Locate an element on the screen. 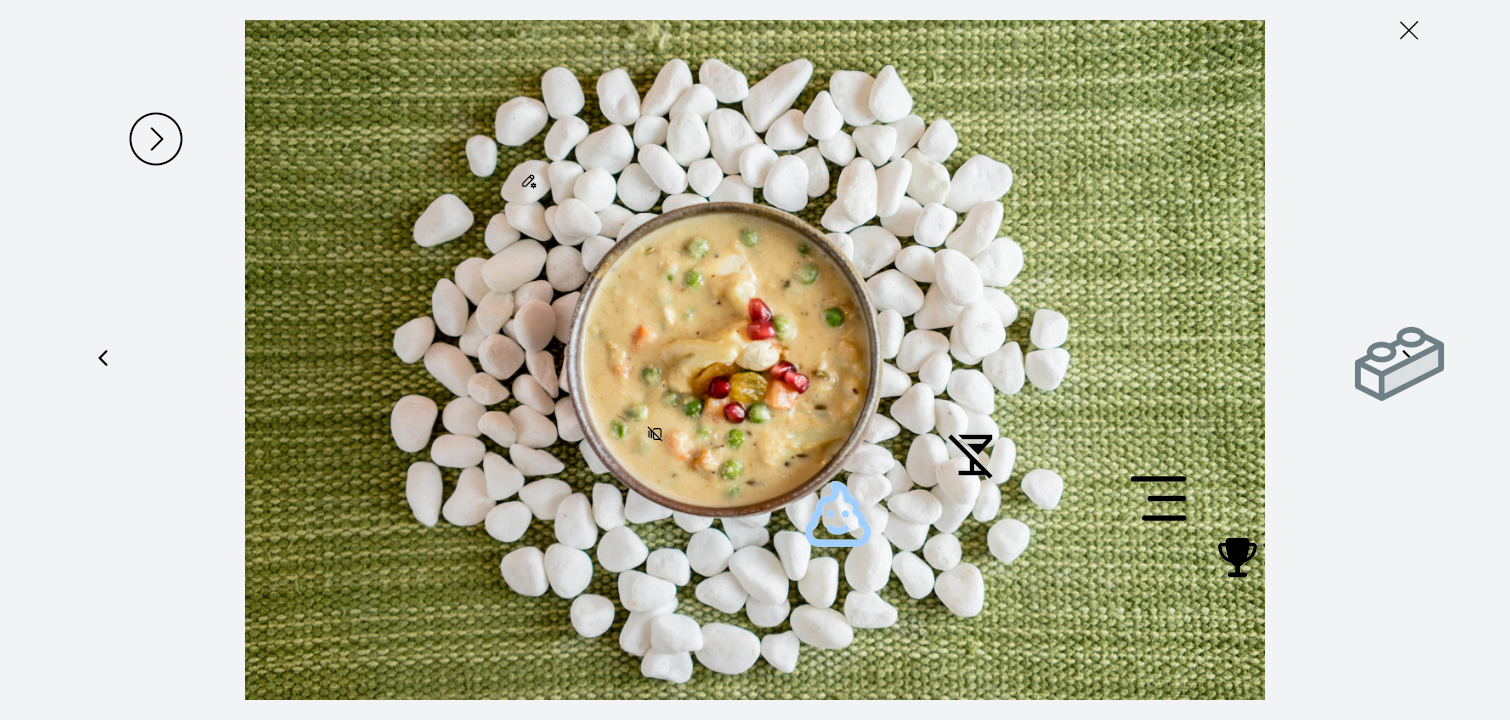  view achievements or awards is located at coordinates (1237, 557).